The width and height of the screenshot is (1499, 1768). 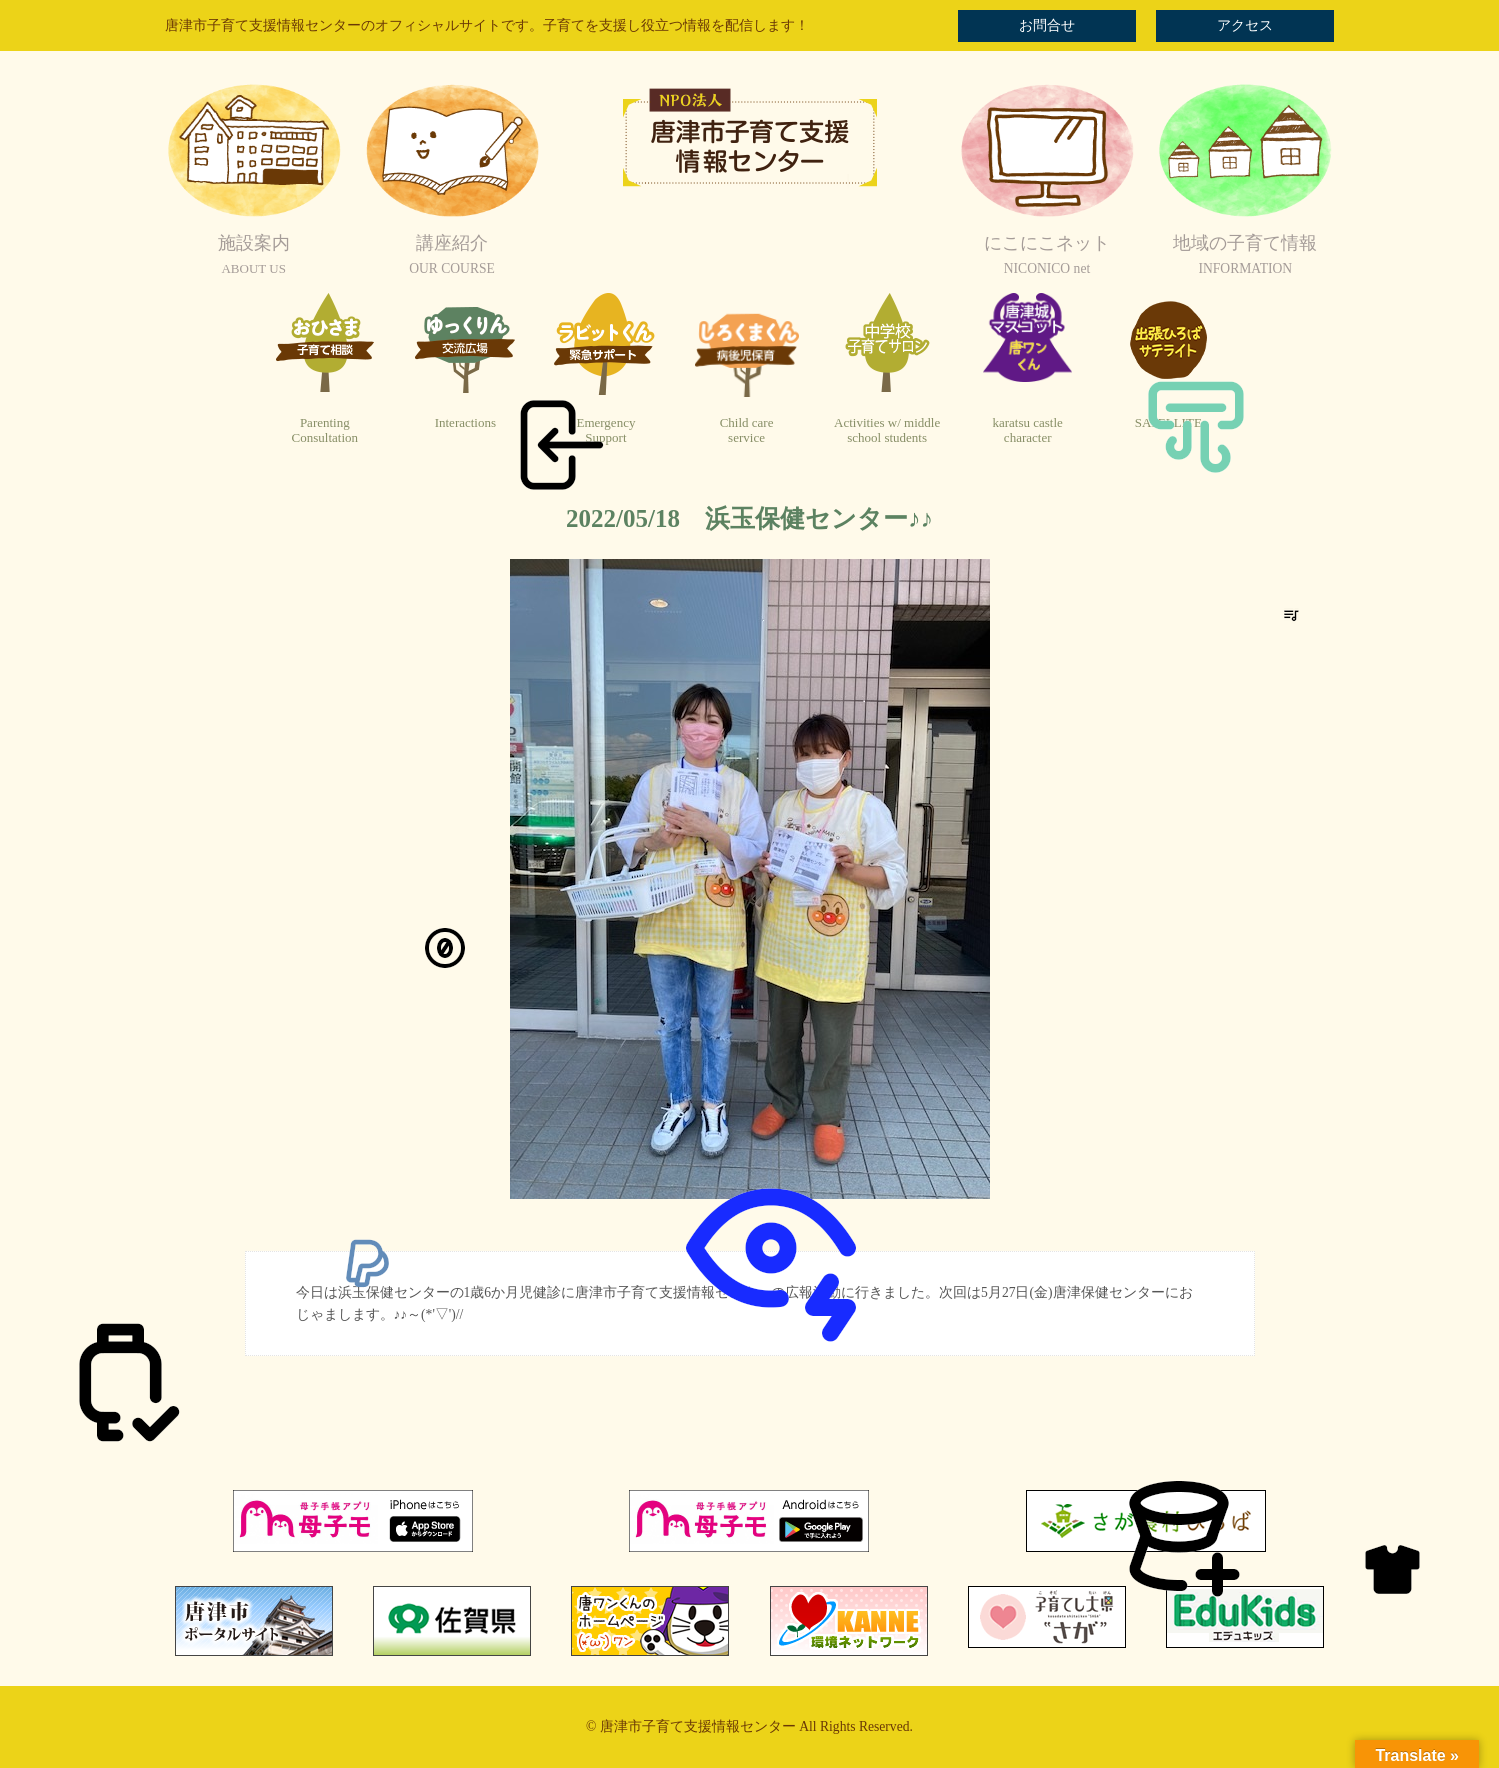 I want to click on browse clothing or apparel items, so click(x=1392, y=1569).